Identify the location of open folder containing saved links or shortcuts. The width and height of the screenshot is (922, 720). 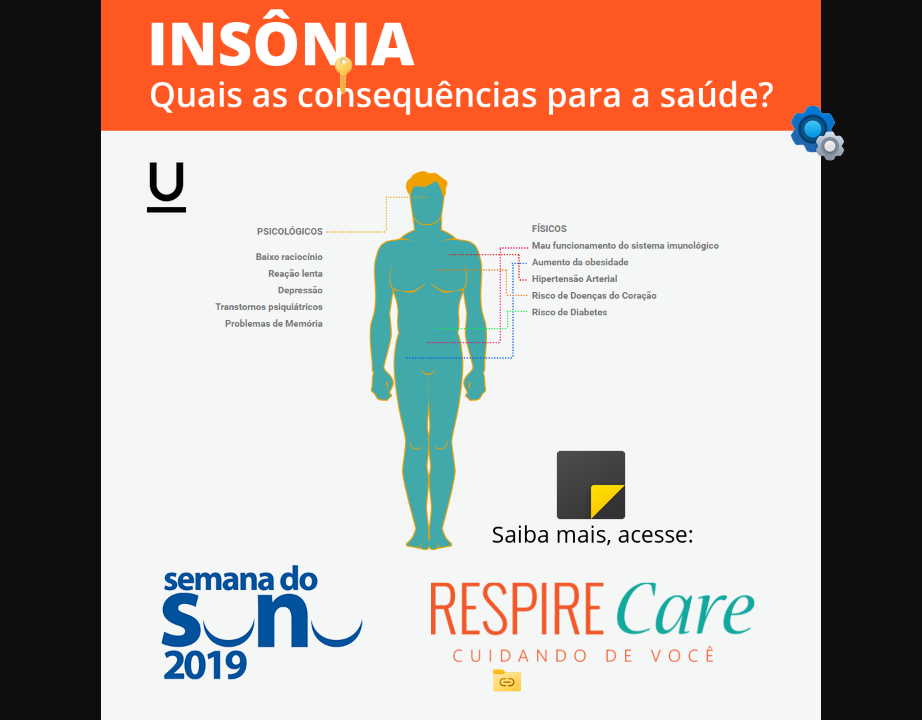
(507, 681).